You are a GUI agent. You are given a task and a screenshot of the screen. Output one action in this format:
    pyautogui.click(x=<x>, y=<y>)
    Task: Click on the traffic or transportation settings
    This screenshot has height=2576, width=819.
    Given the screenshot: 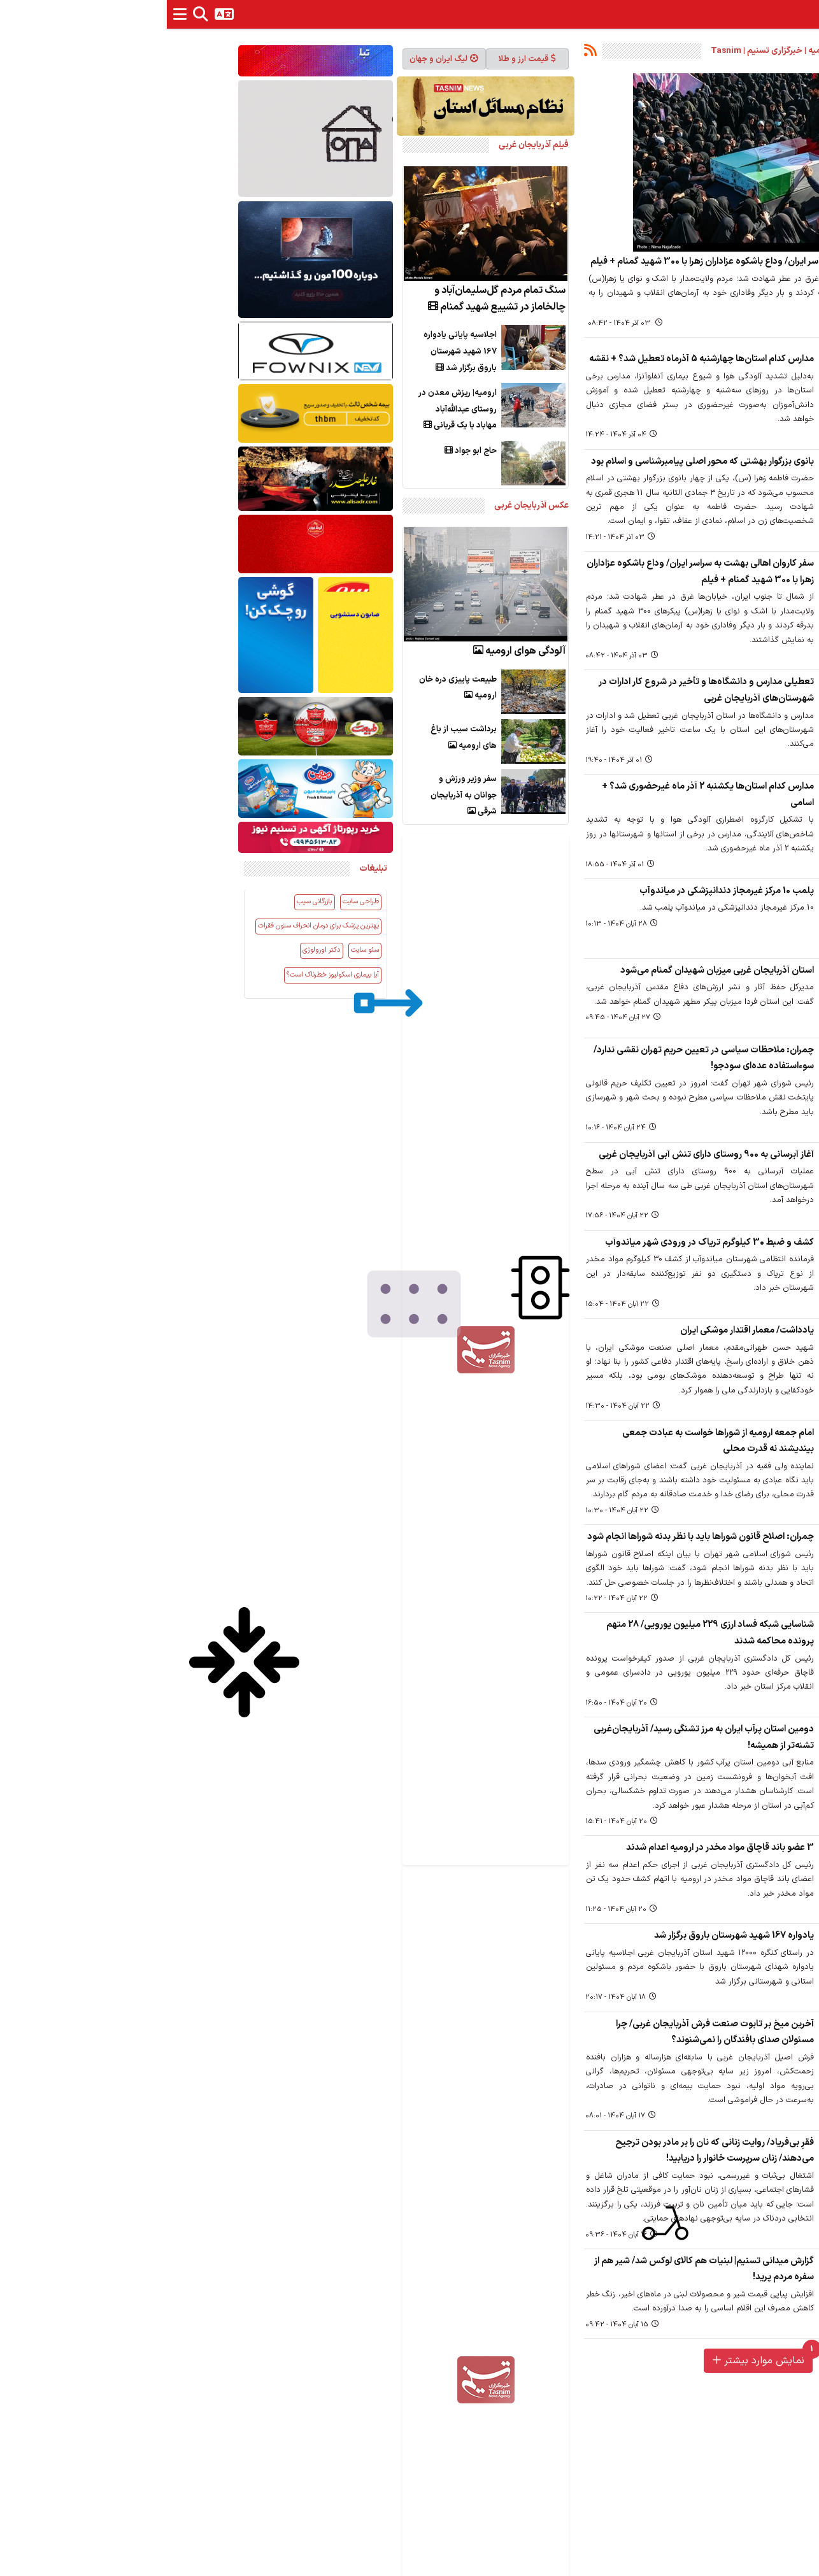 What is the action you would take?
    pyautogui.click(x=540, y=1287)
    